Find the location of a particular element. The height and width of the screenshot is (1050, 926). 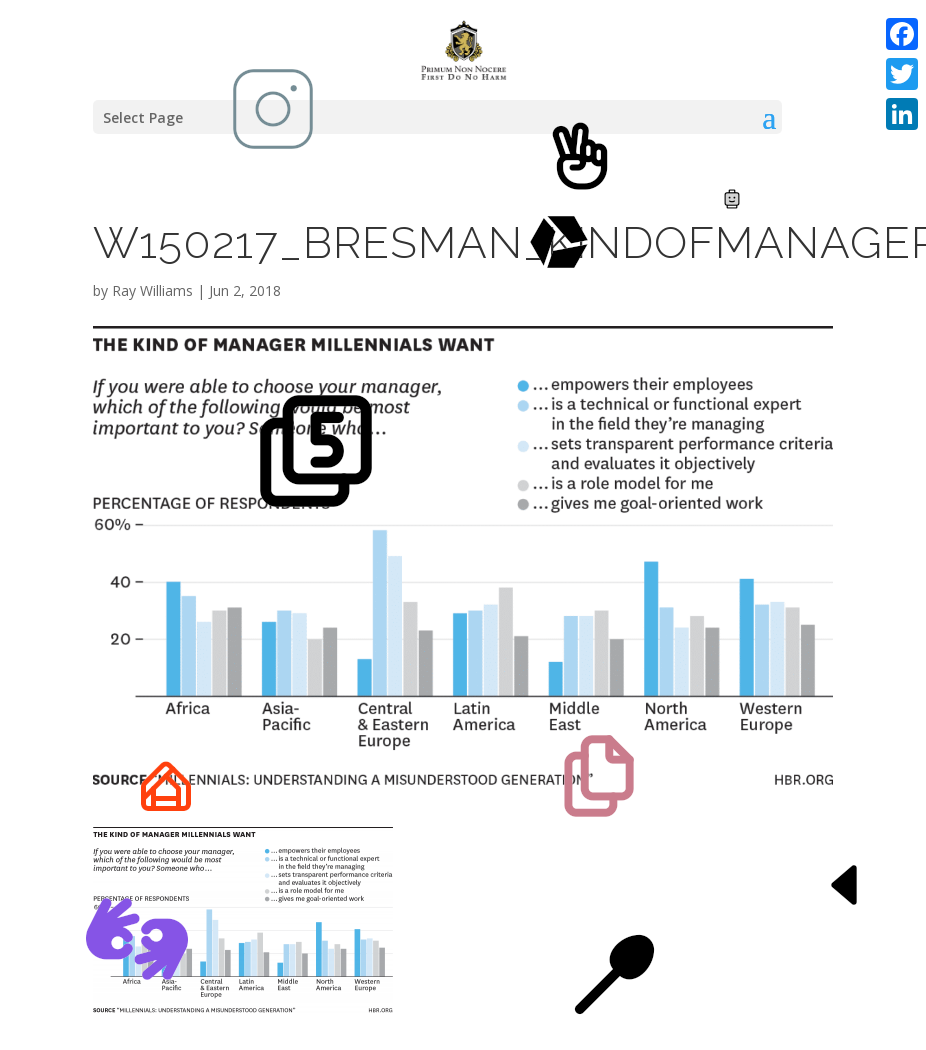

view 5 stacked items or layers is located at coordinates (316, 451).